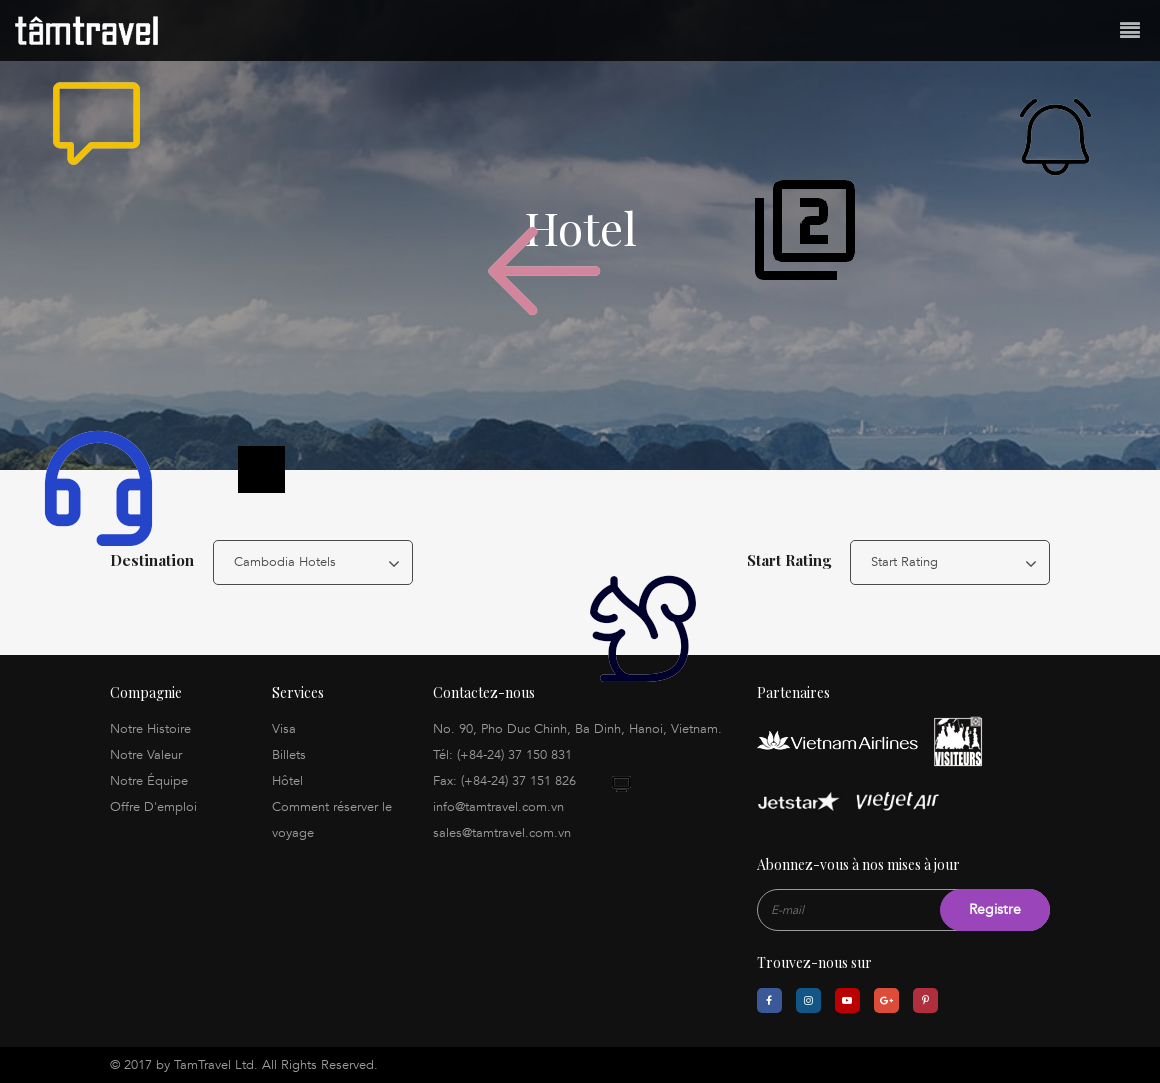  What do you see at coordinates (640, 626) in the screenshot?
I see `access GitHub's saved or stashed content` at bounding box center [640, 626].